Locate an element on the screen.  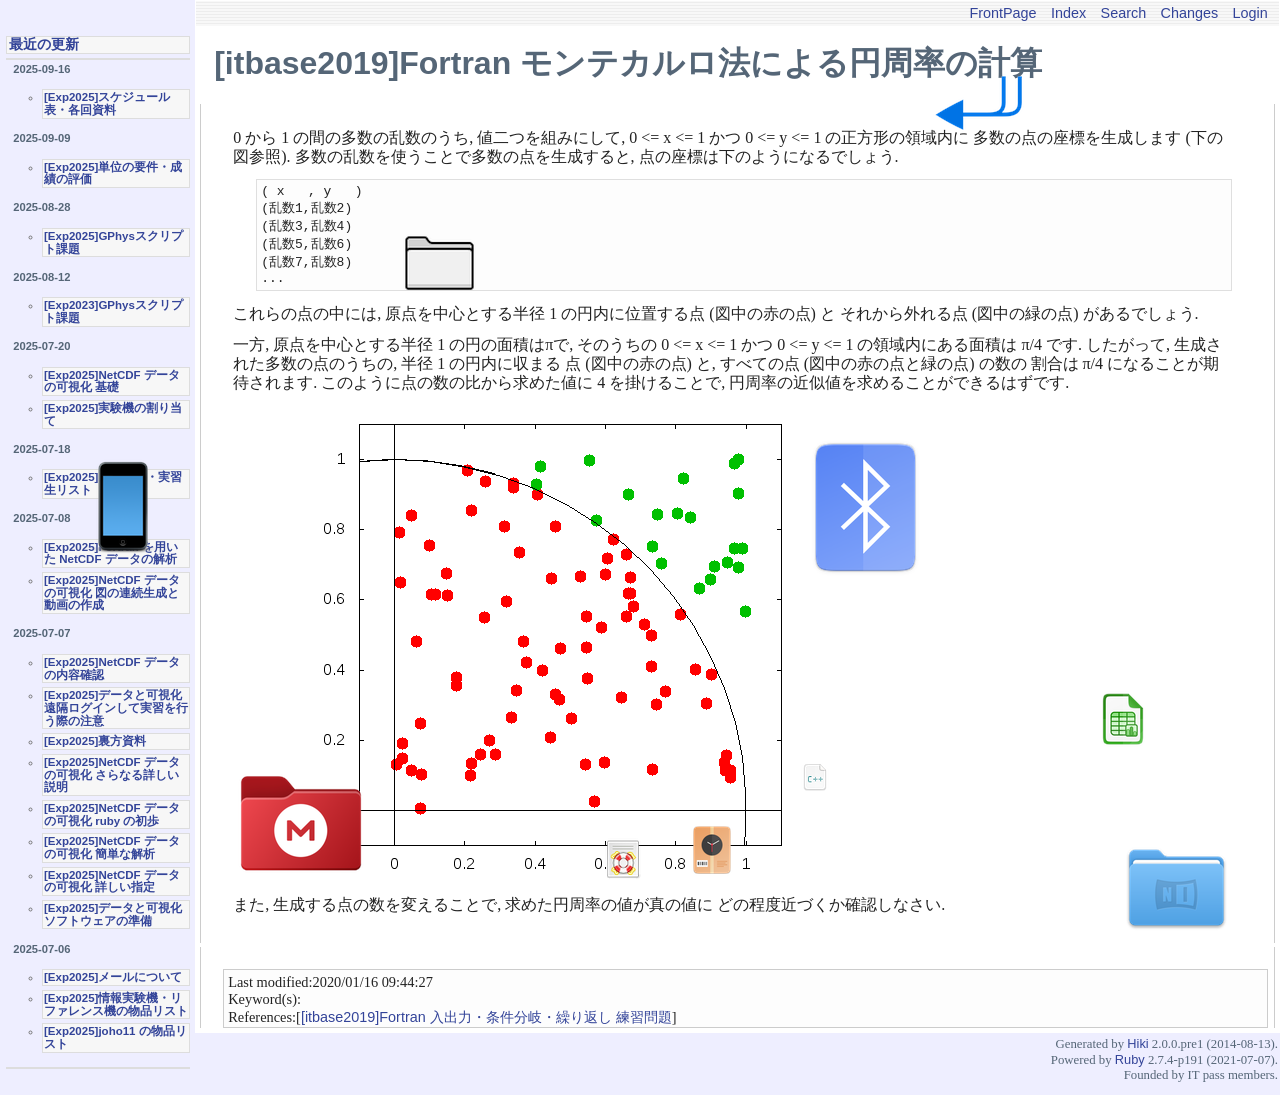
a C++ source code file is located at coordinates (815, 777).